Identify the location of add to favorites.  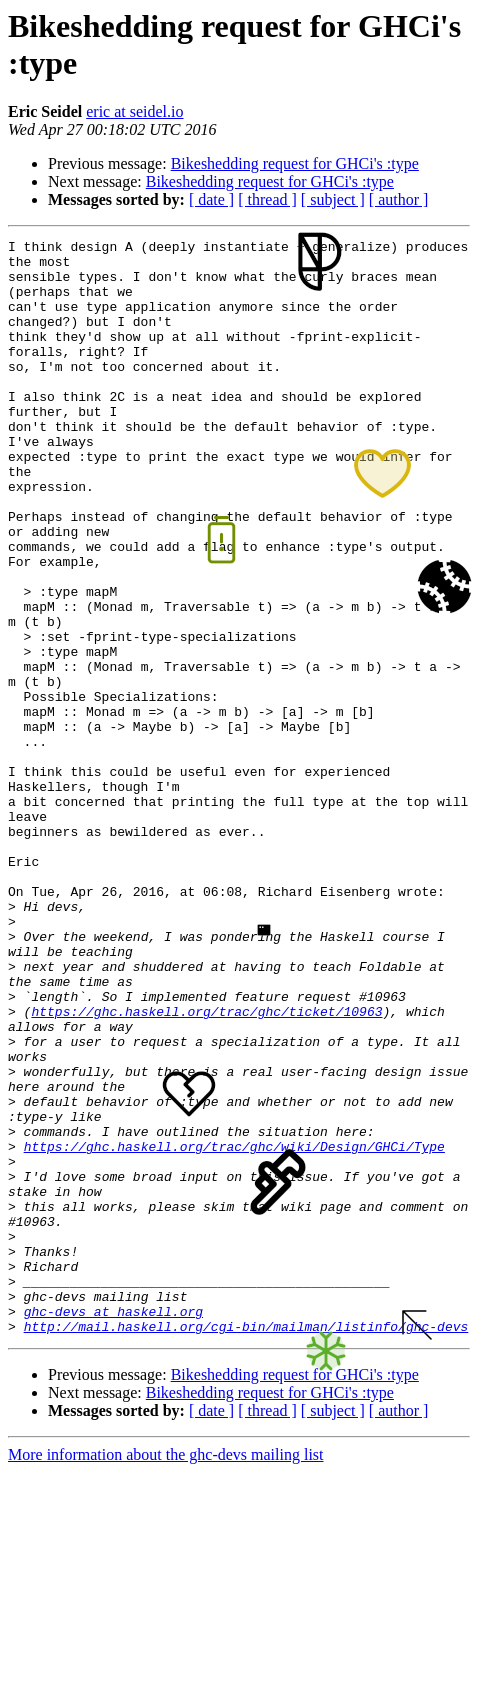
(382, 471).